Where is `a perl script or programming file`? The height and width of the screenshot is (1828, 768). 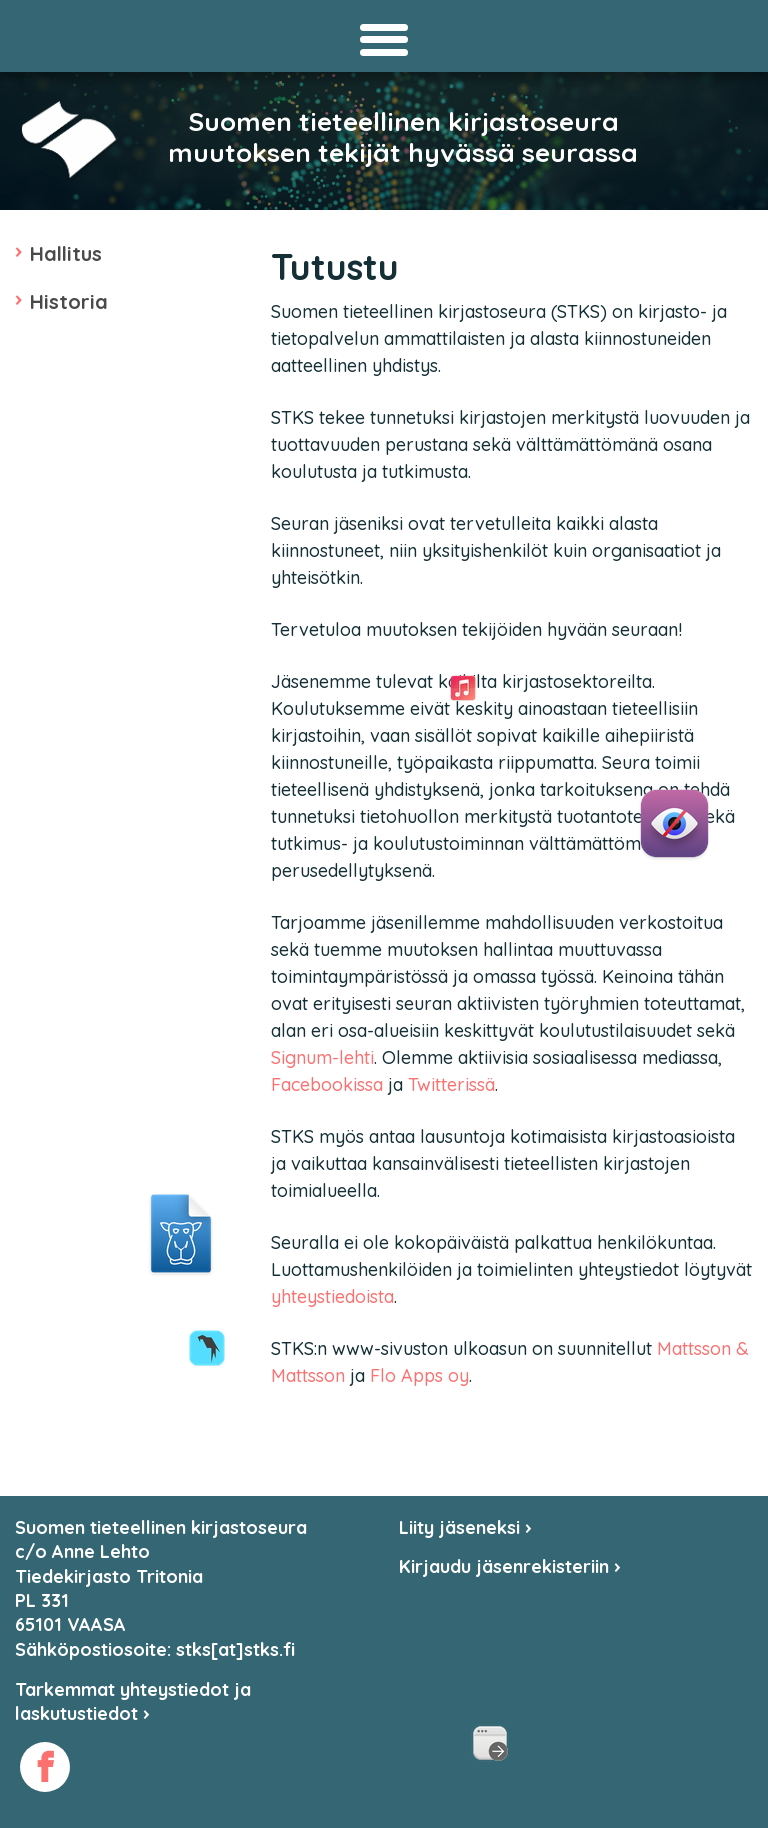 a perl script or programming file is located at coordinates (181, 1235).